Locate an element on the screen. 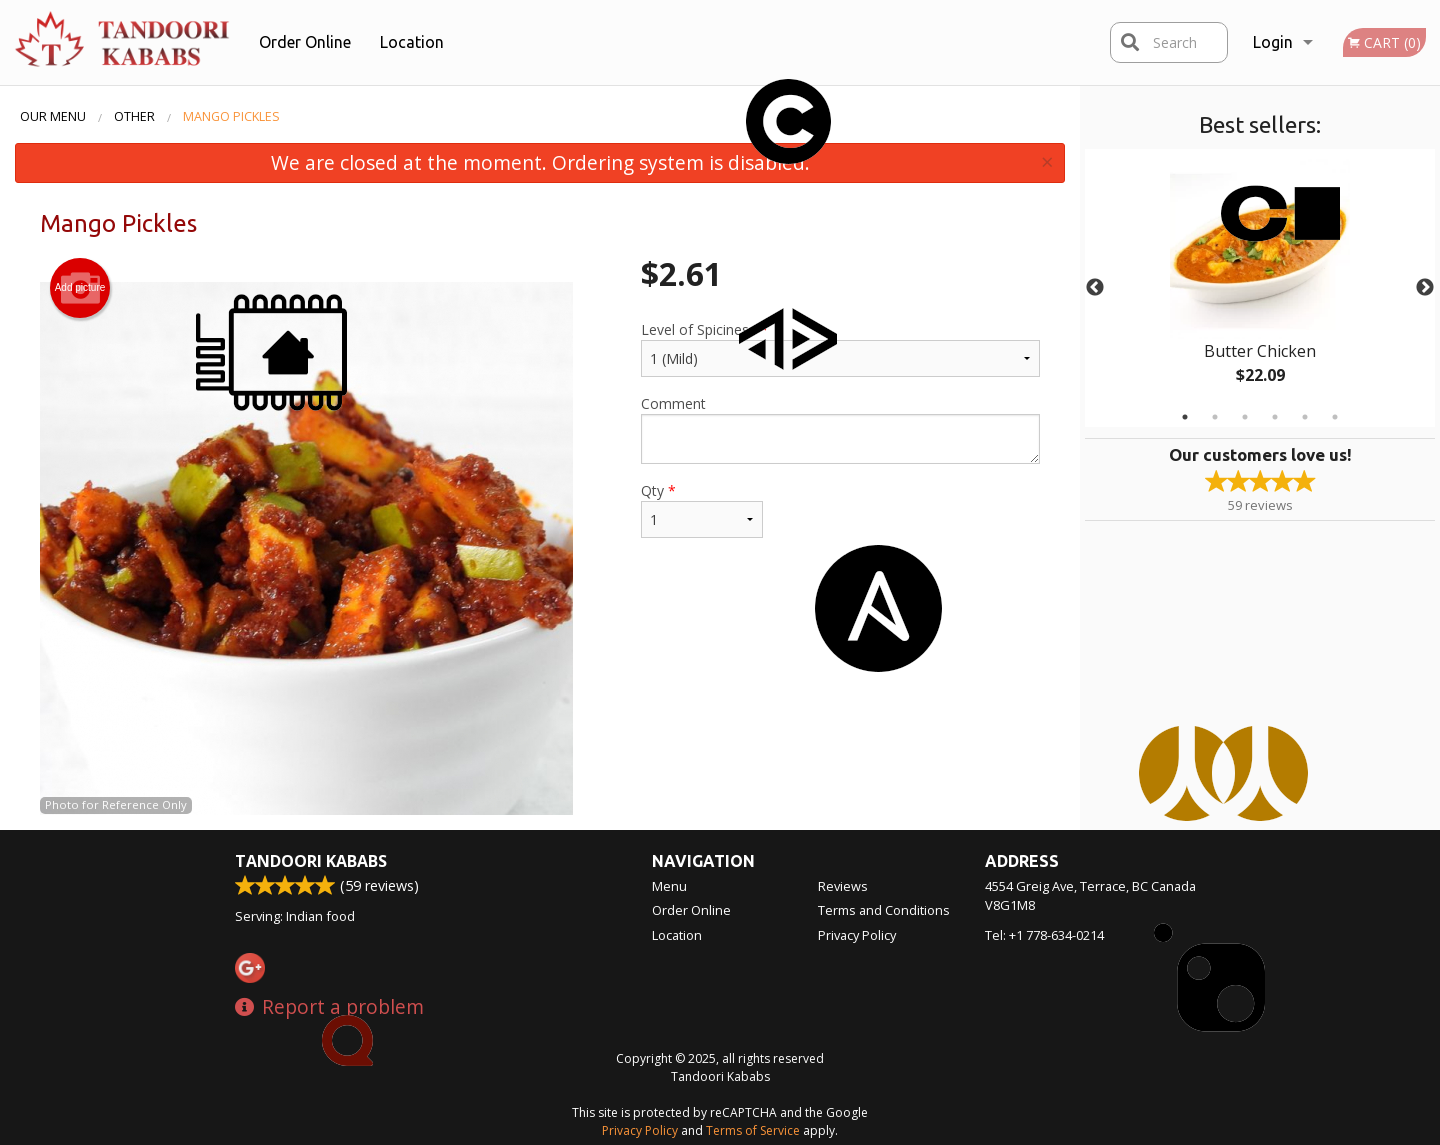  nuget package manager logo is located at coordinates (1209, 977).